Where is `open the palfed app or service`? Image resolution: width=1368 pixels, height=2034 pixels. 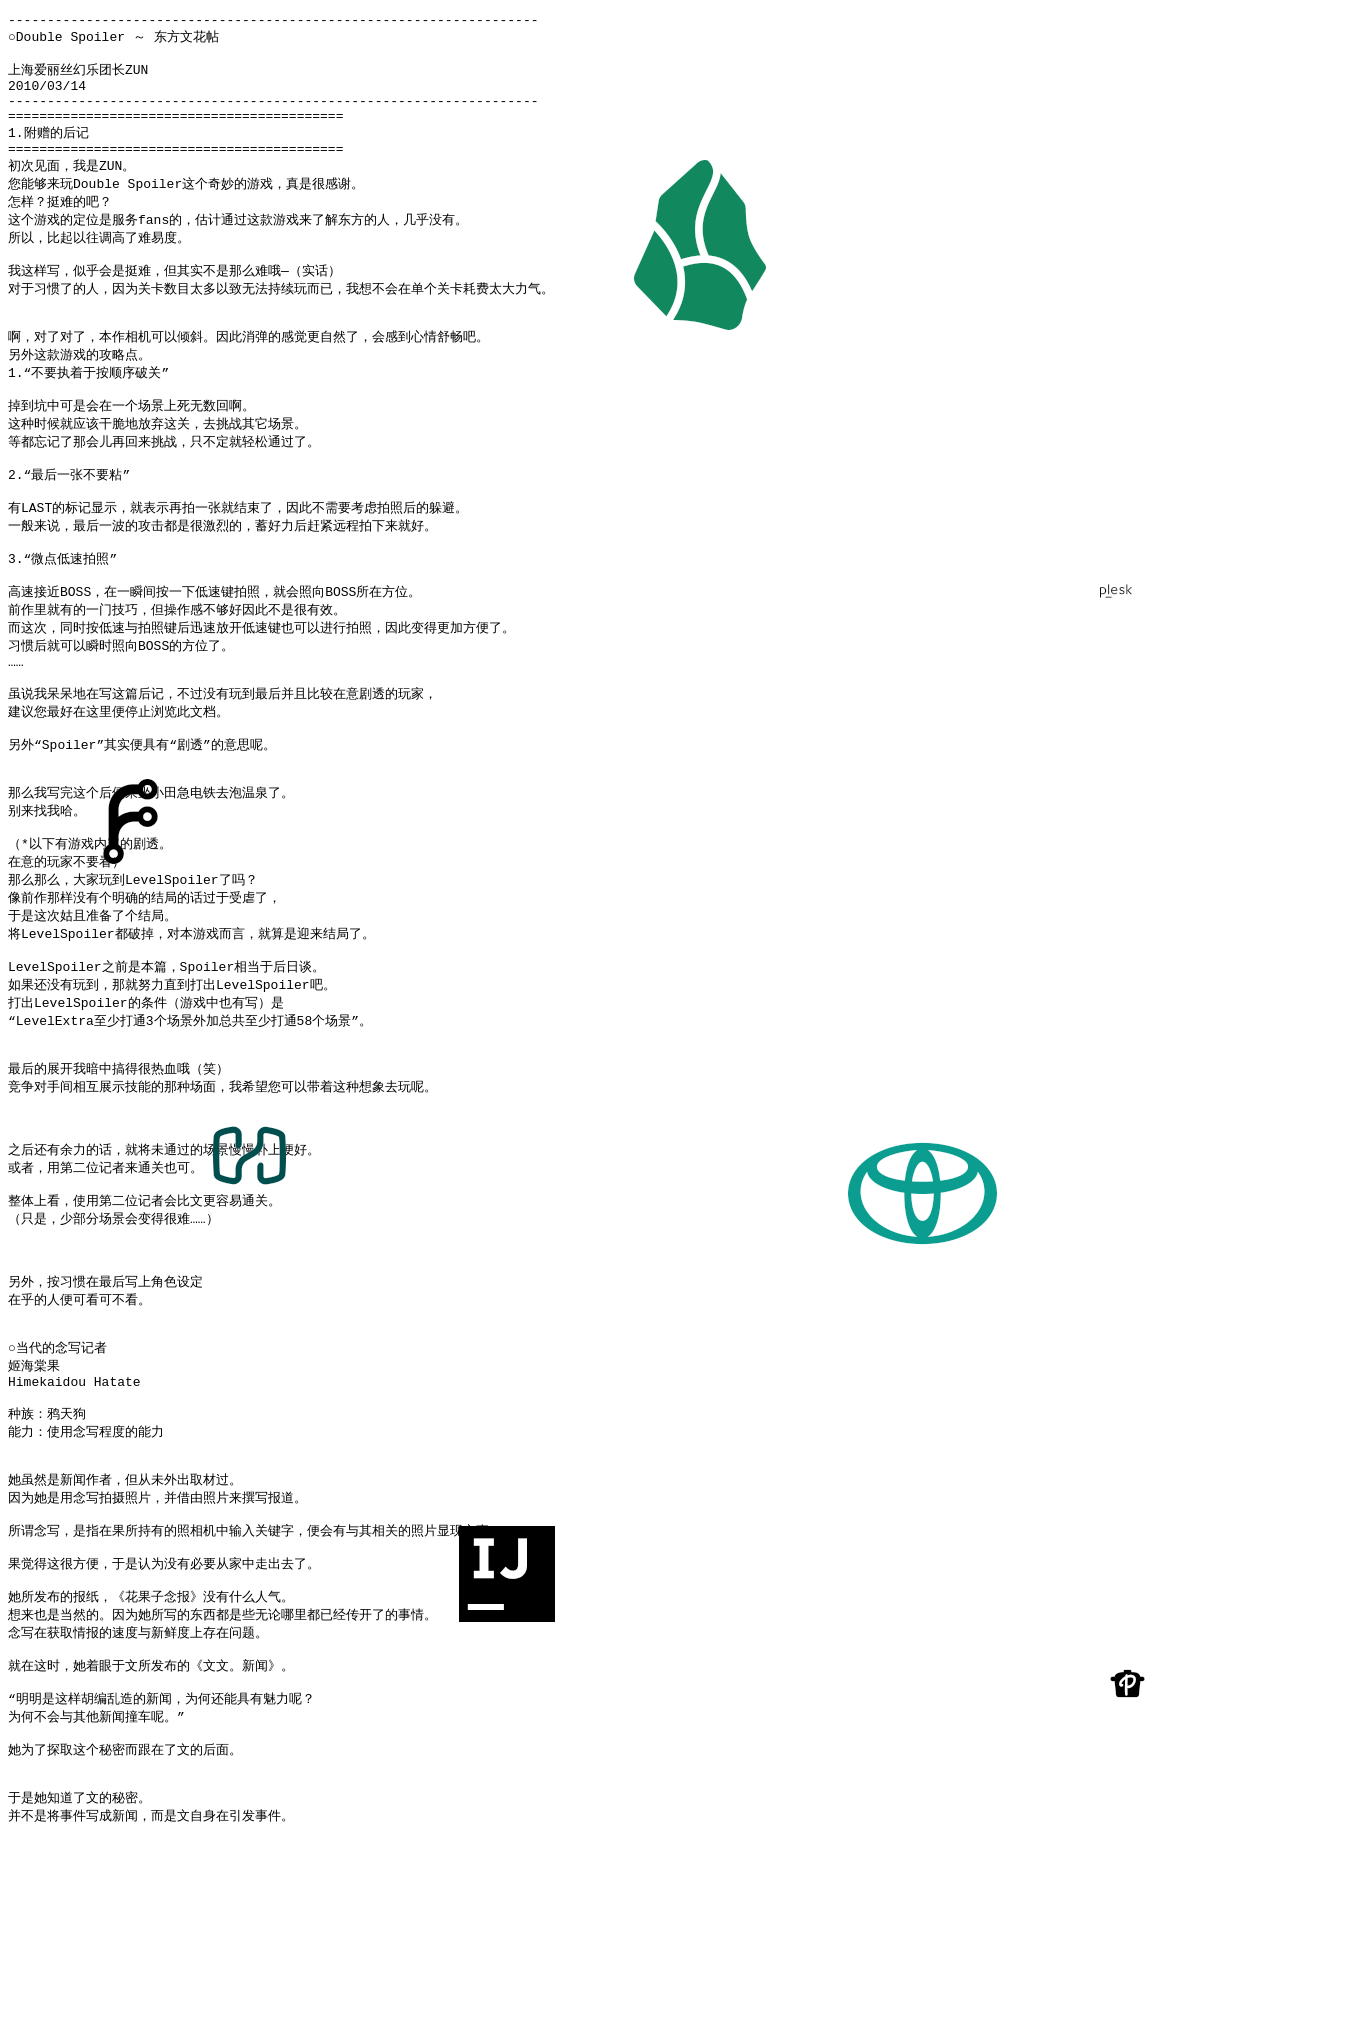 open the palfed app or service is located at coordinates (1127, 1683).